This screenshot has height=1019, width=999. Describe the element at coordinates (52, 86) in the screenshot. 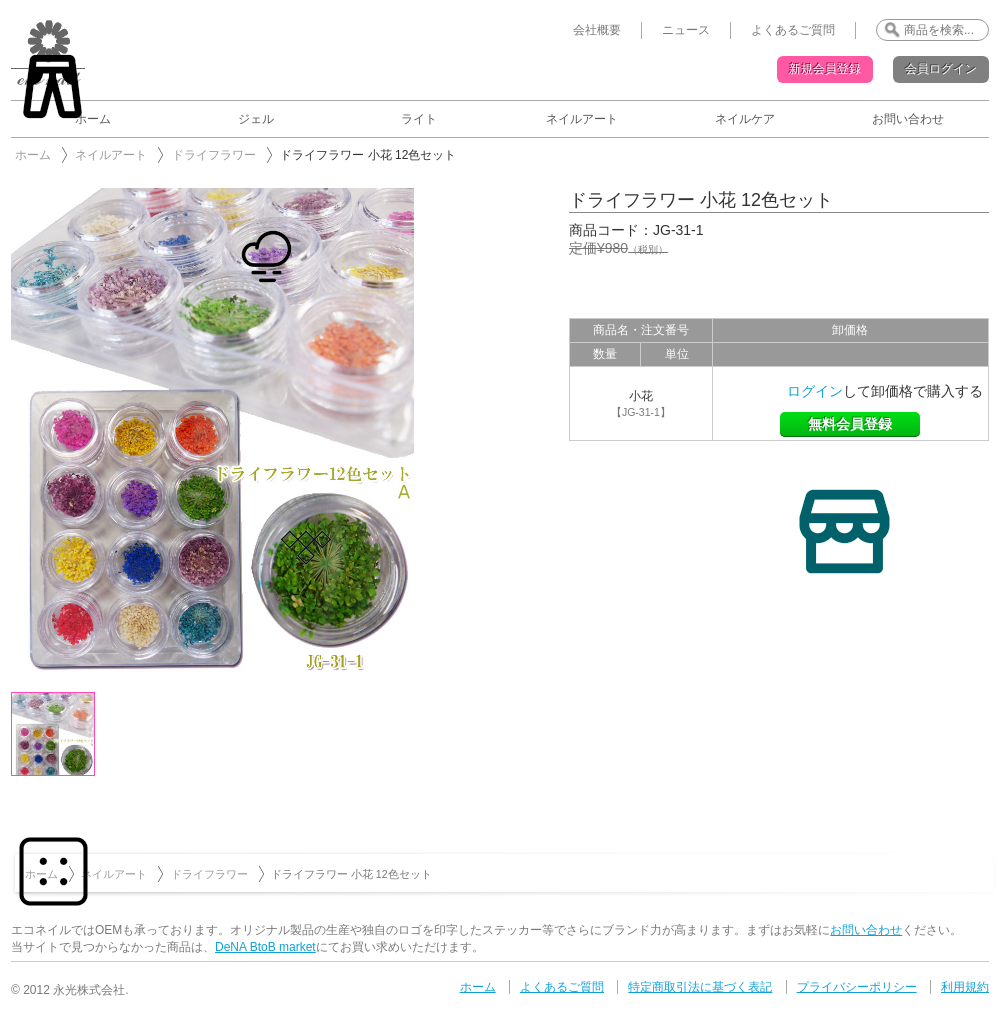

I see `browse pants or bottoms category` at that location.